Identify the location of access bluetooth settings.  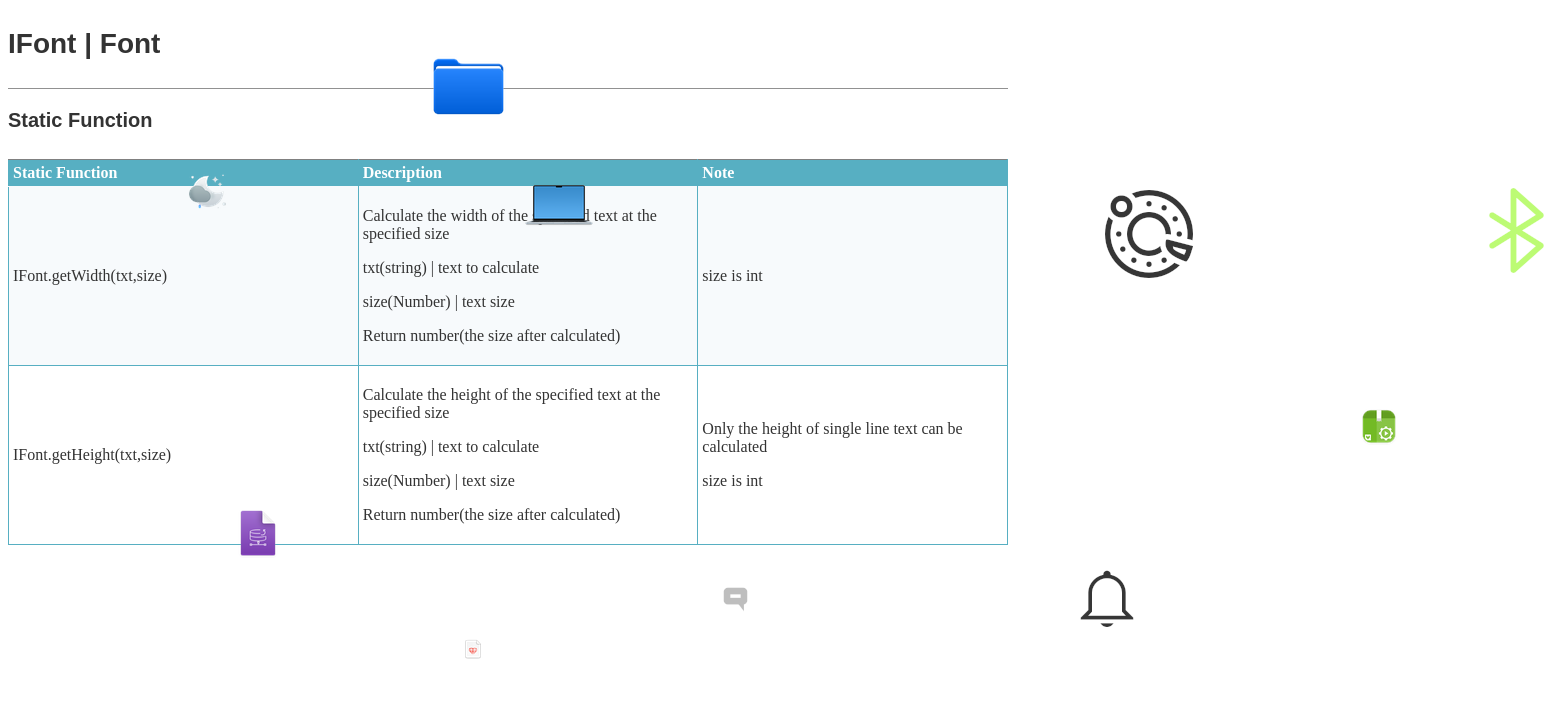
(1516, 230).